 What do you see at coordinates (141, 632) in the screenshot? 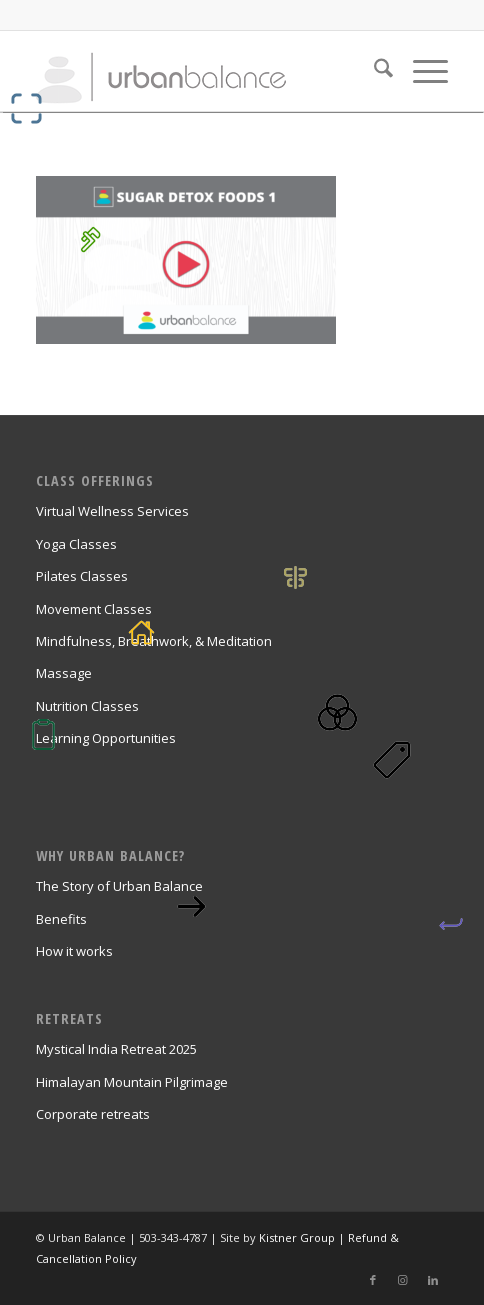
I see `navigate to home screen` at bounding box center [141, 632].